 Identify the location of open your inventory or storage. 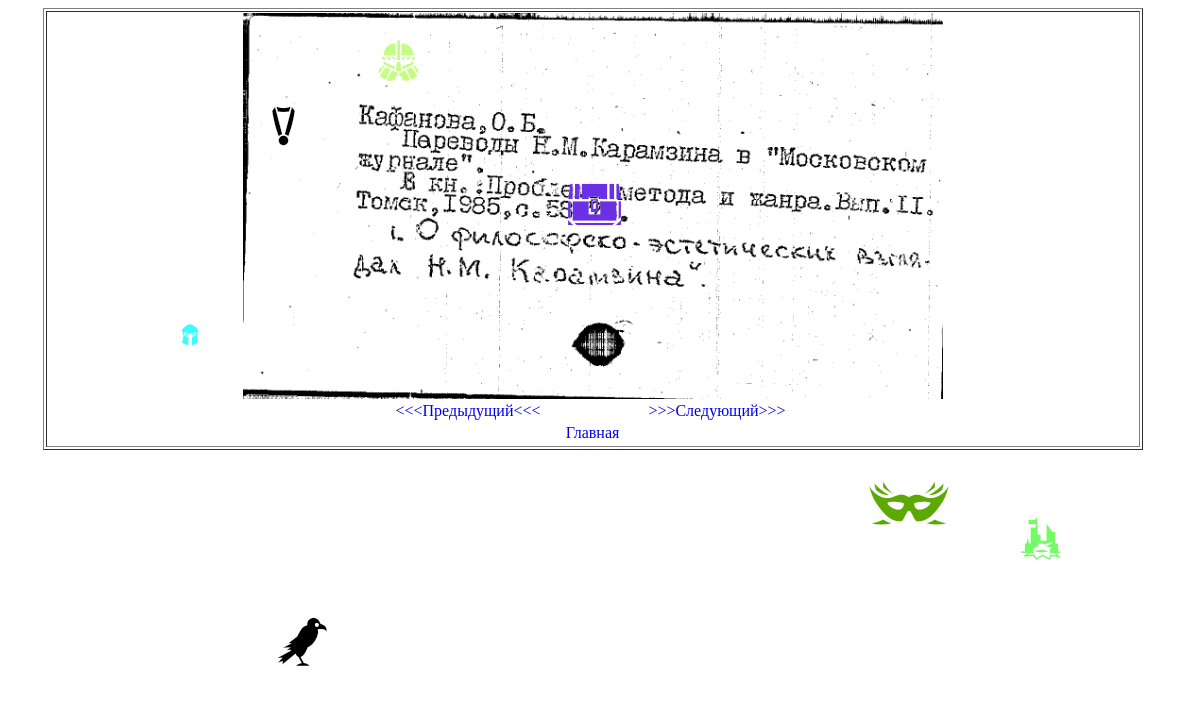
(594, 204).